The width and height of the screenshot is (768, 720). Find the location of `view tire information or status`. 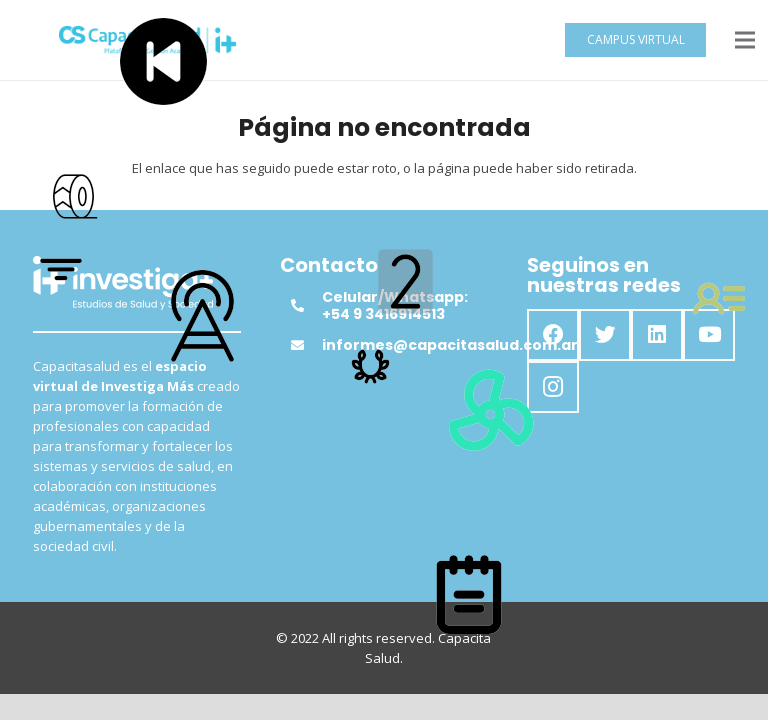

view tire information or status is located at coordinates (73, 196).